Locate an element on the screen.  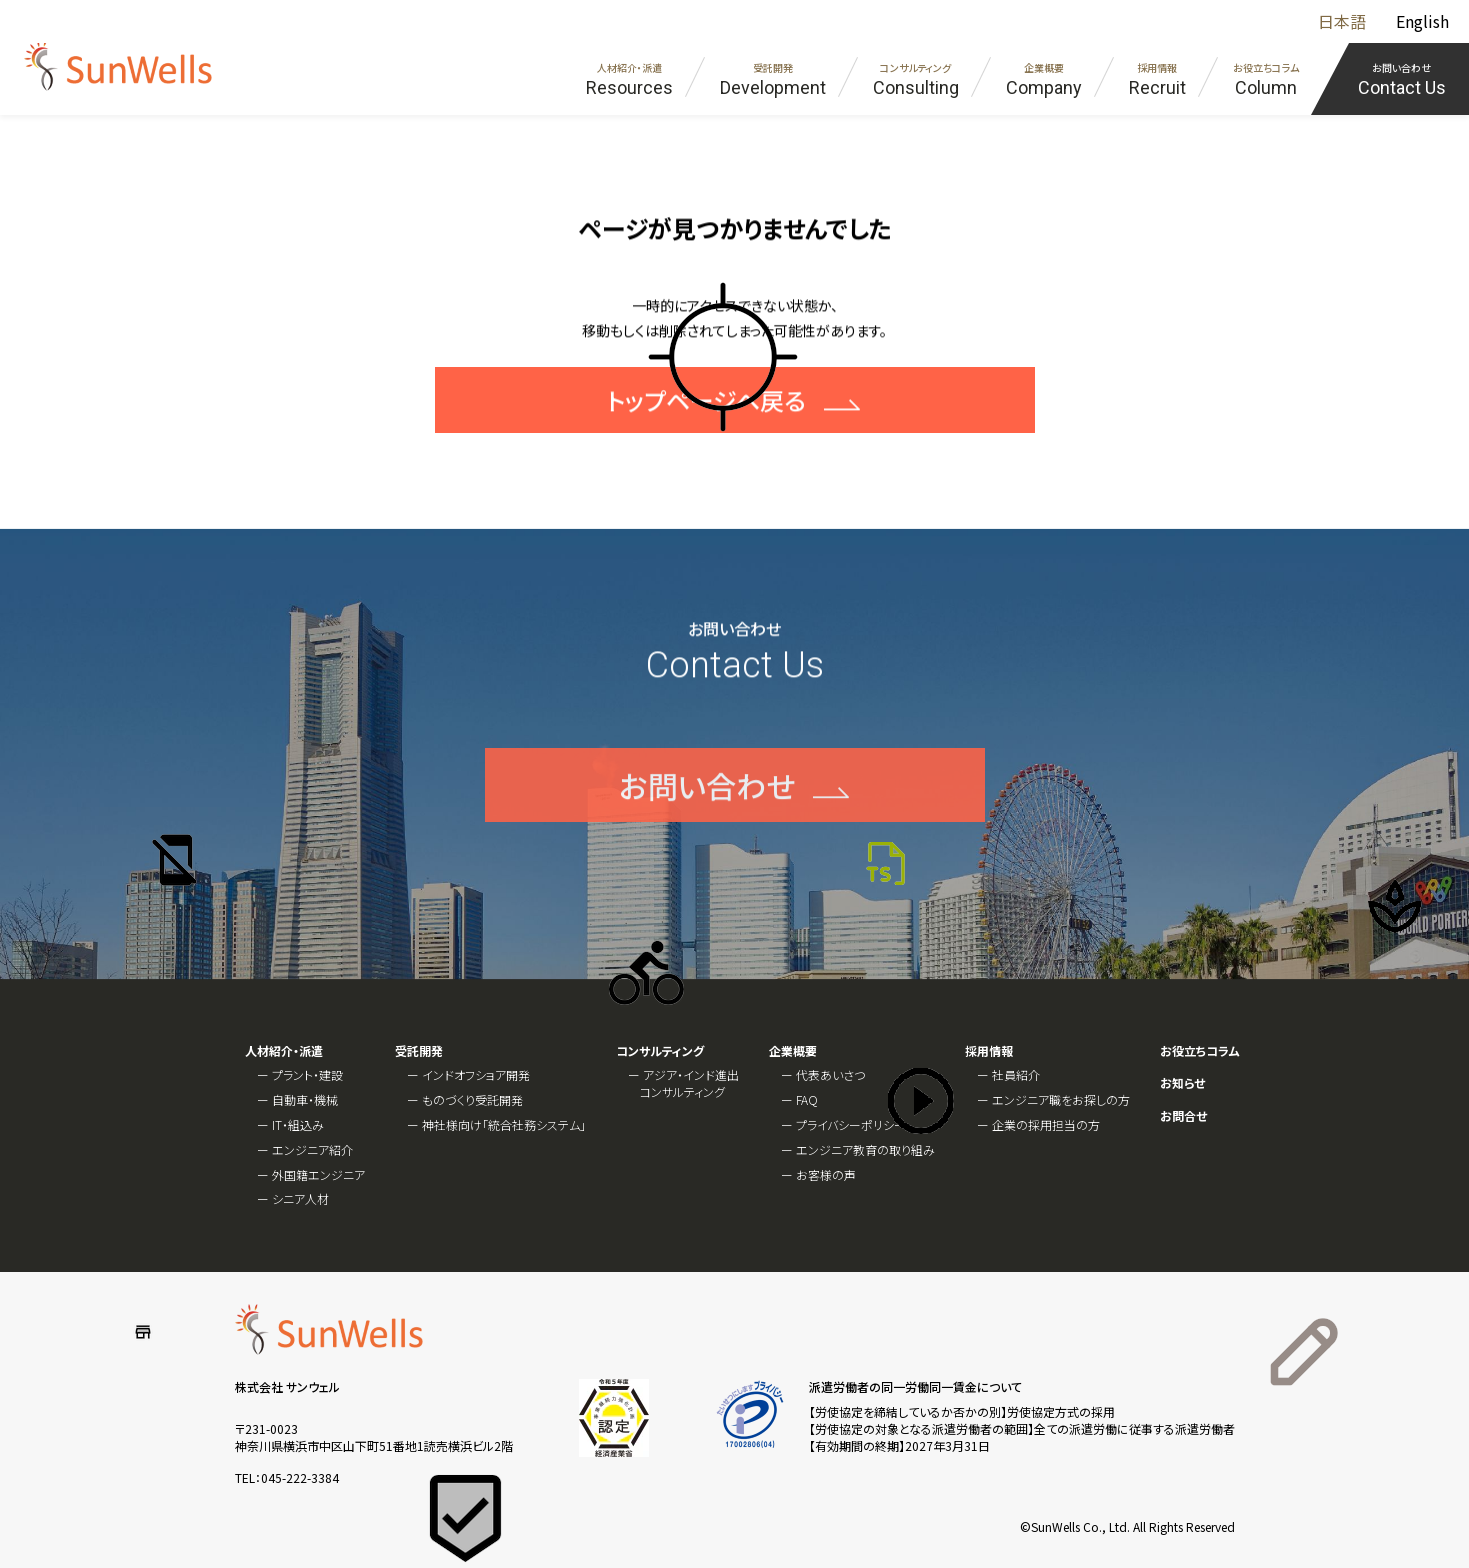
play media or video content is located at coordinates (921, 1101).